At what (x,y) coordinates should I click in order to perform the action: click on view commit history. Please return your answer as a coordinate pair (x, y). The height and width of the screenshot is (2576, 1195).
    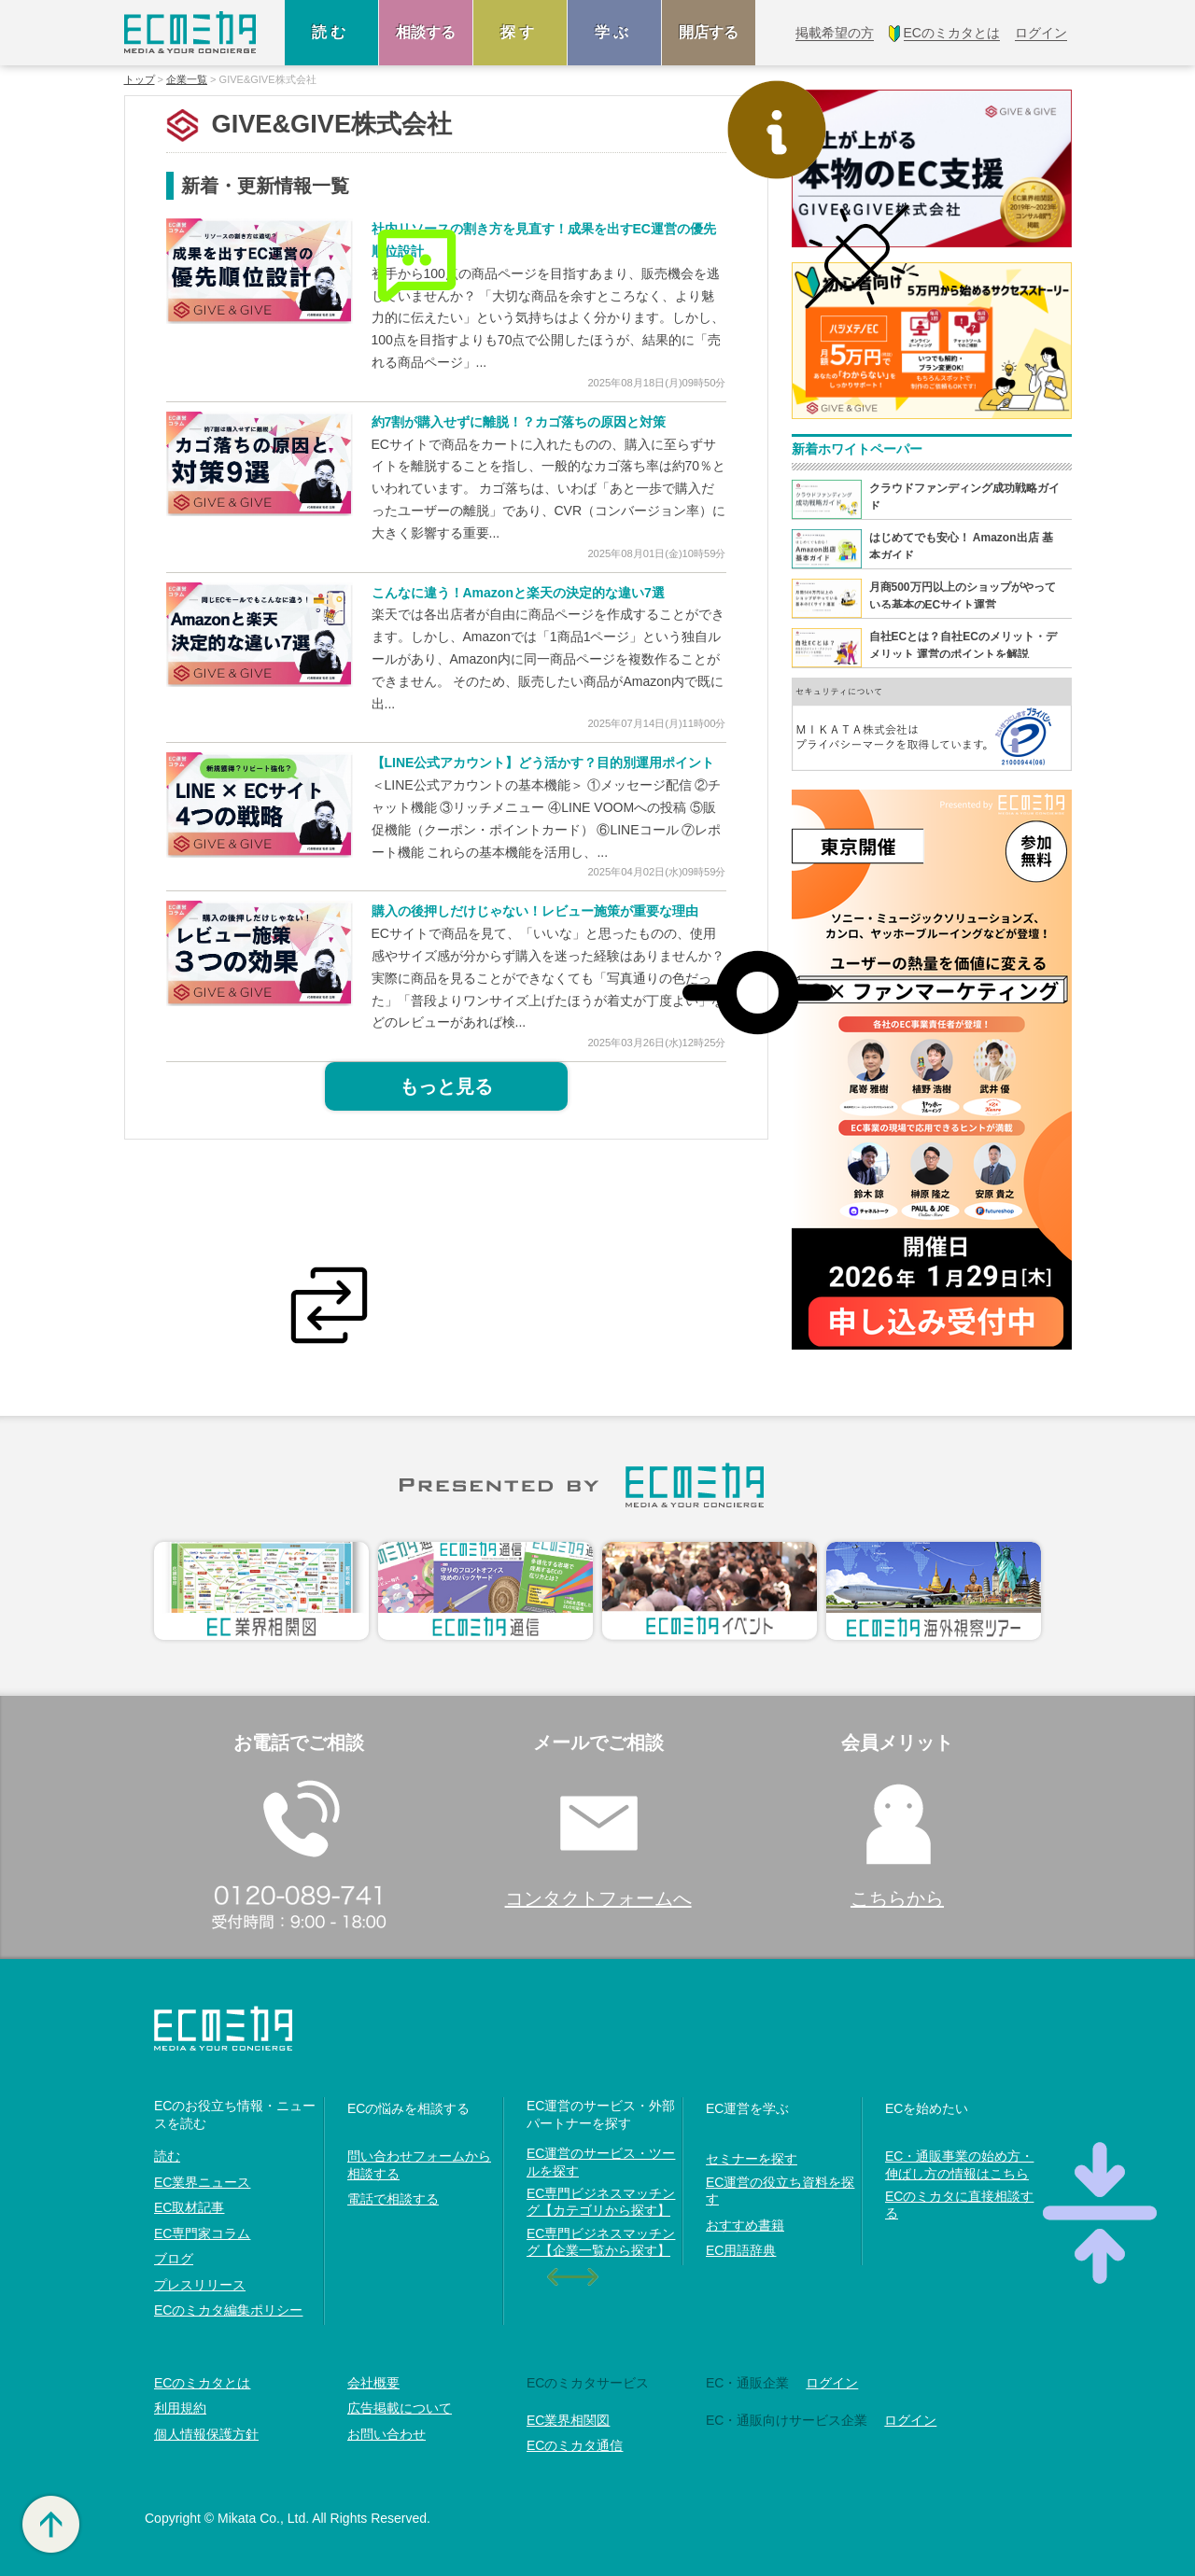
    Looking at the image, I should click on (757, 992).